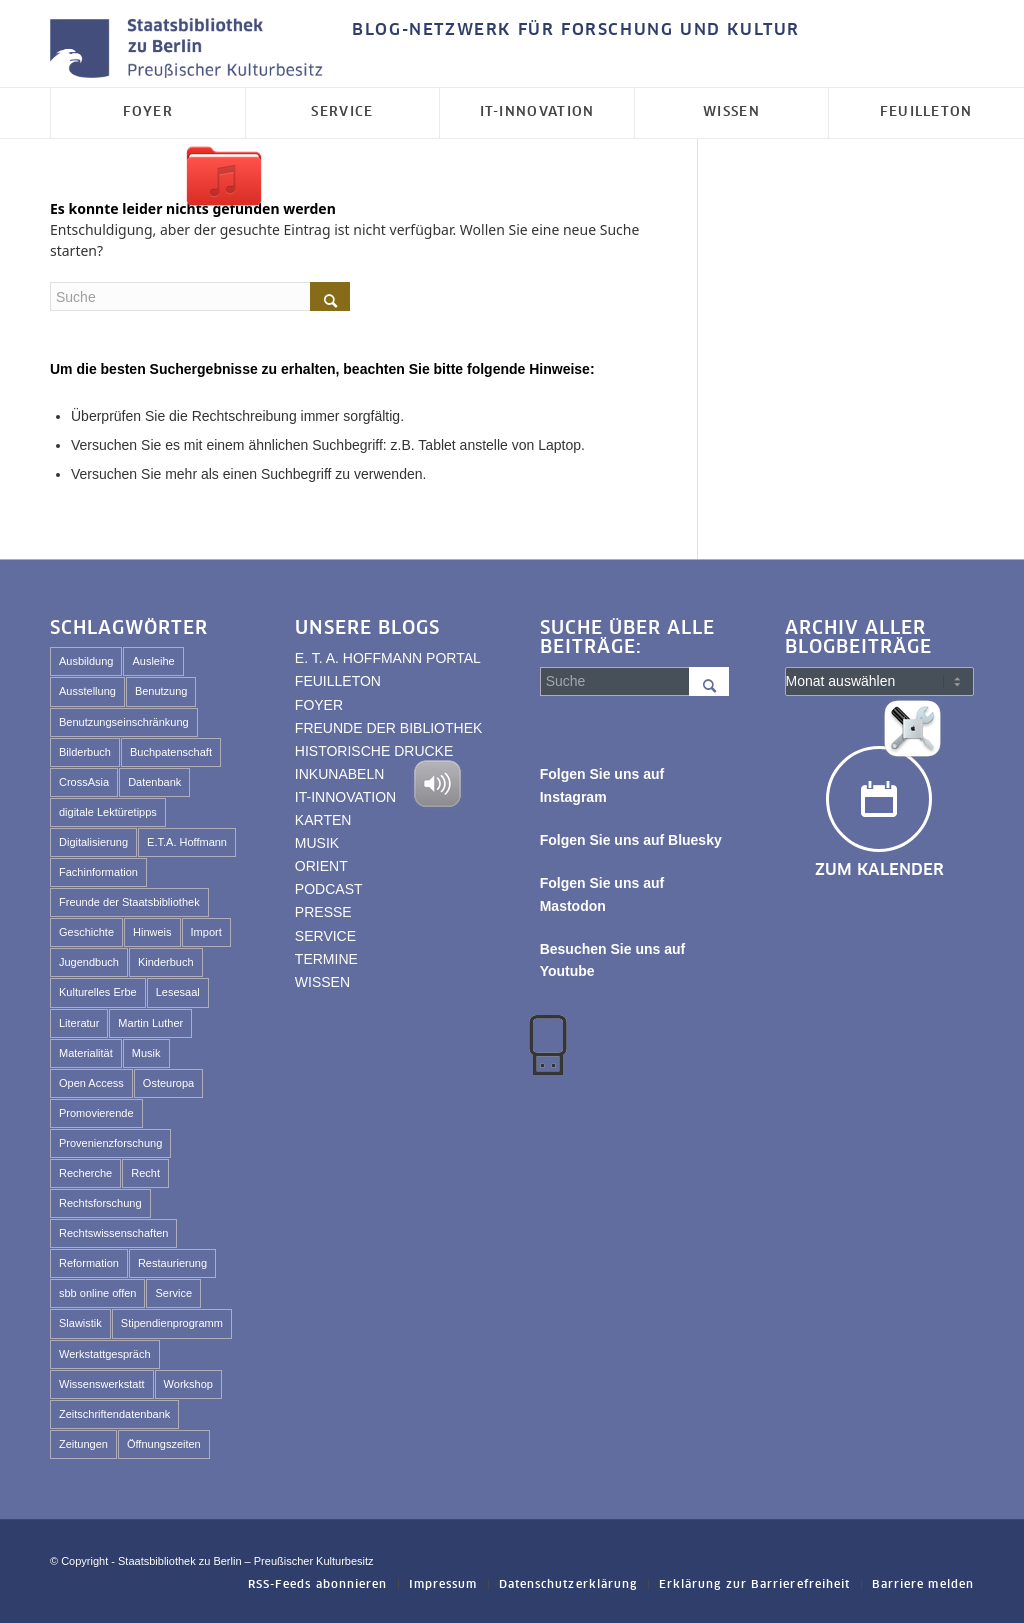 The height and width of the screenshot is (1623, 1024). I want to click on eject or safely remove USB drive, so click(548, 1045).